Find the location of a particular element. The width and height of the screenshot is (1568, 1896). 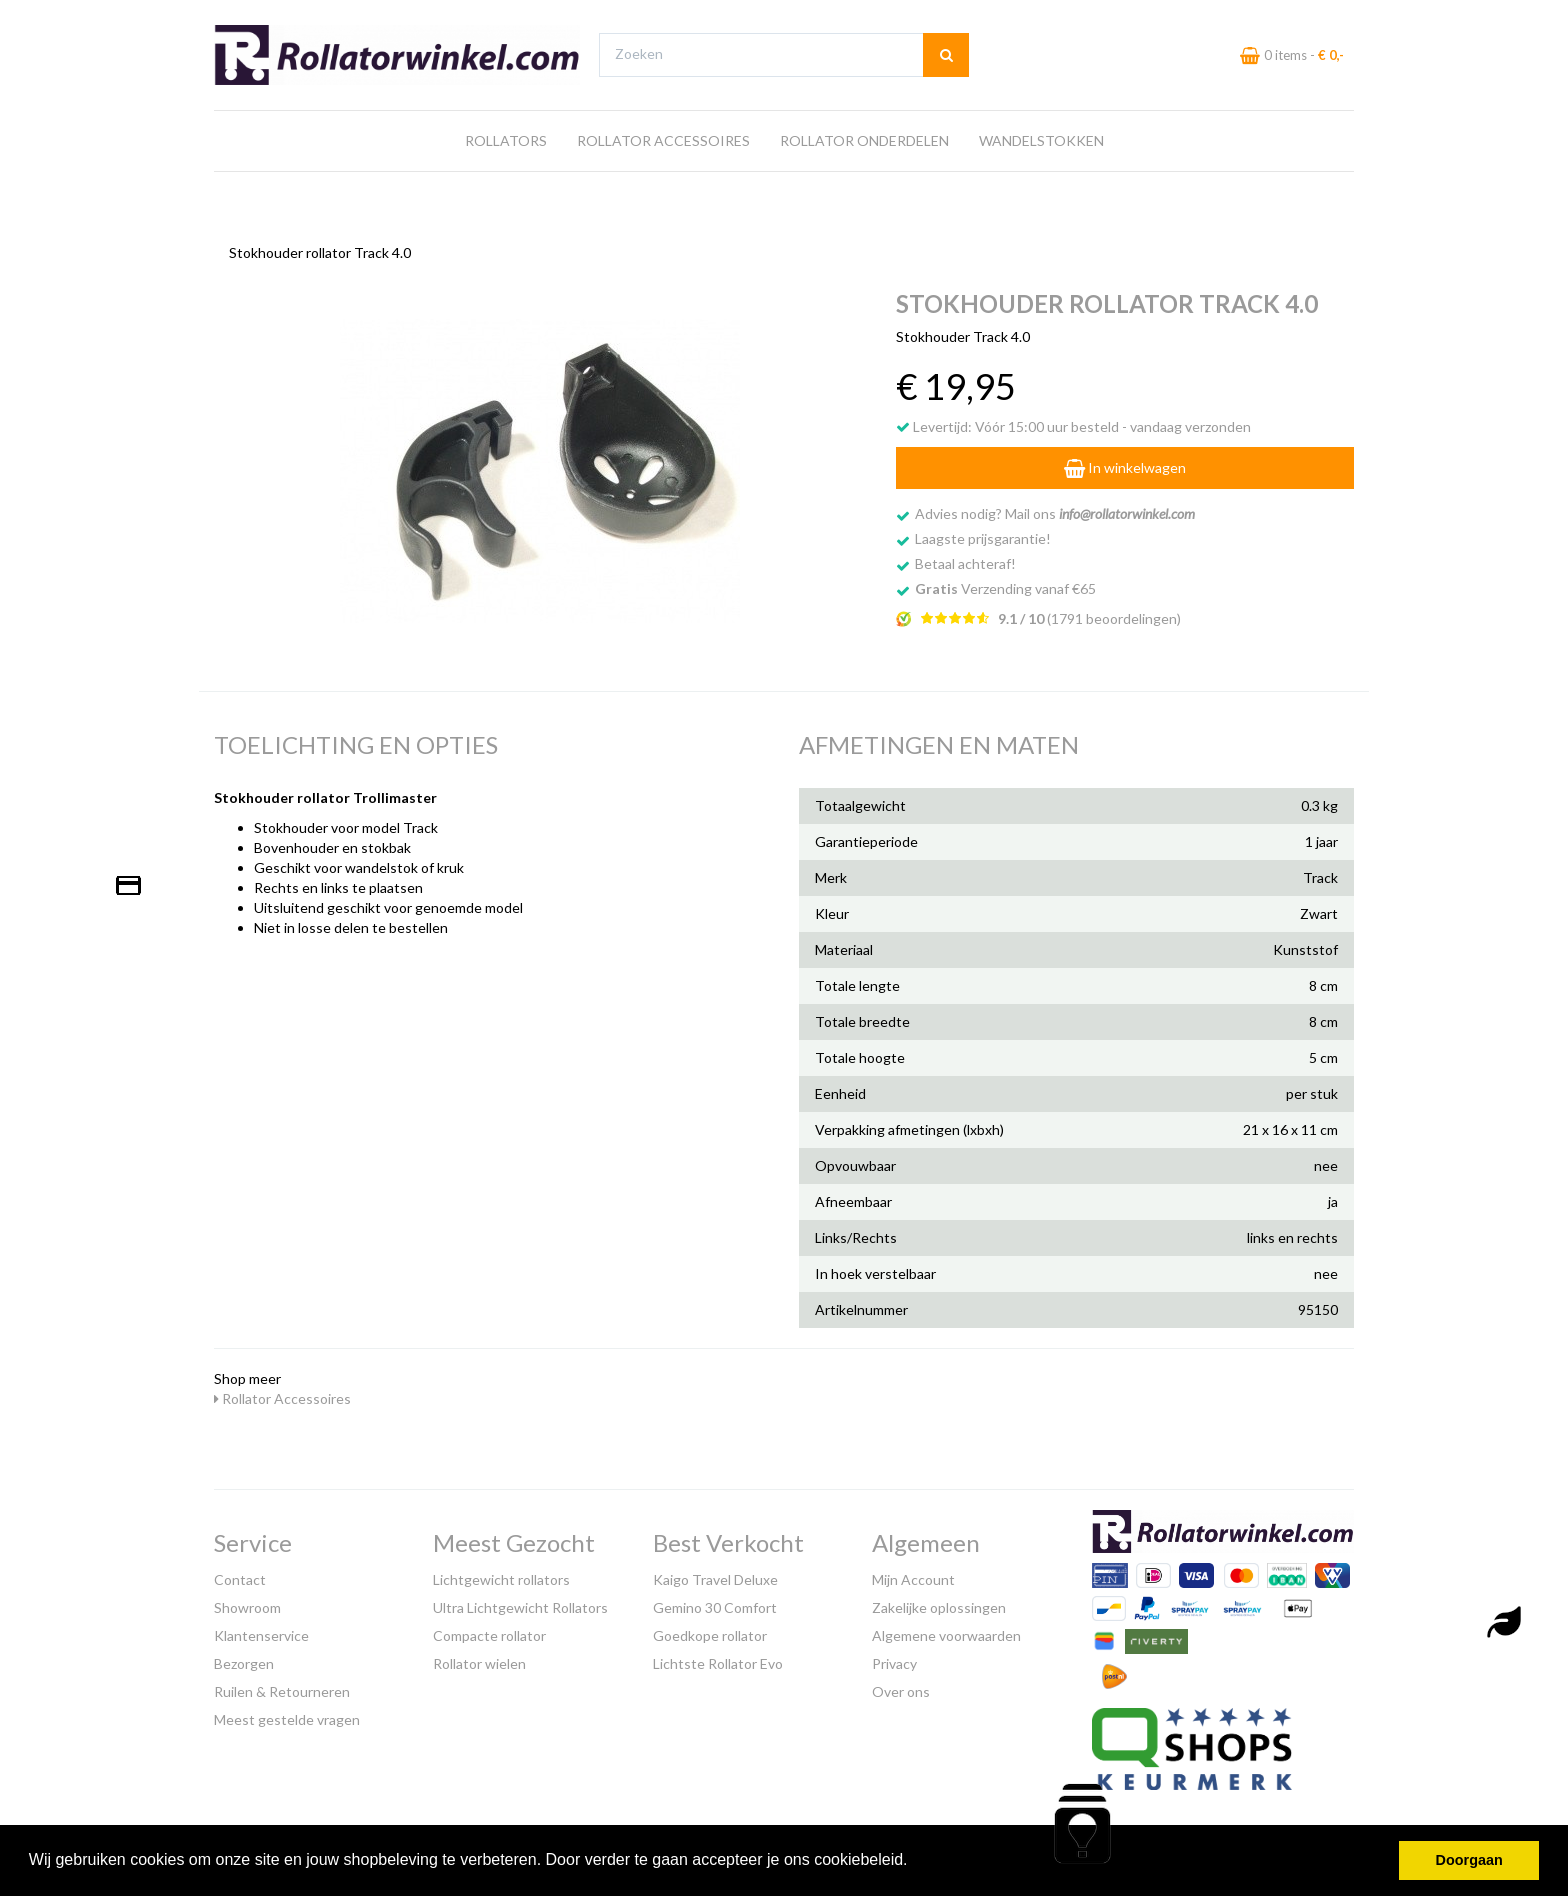

access payment methods is located at coordinates (128, 885).